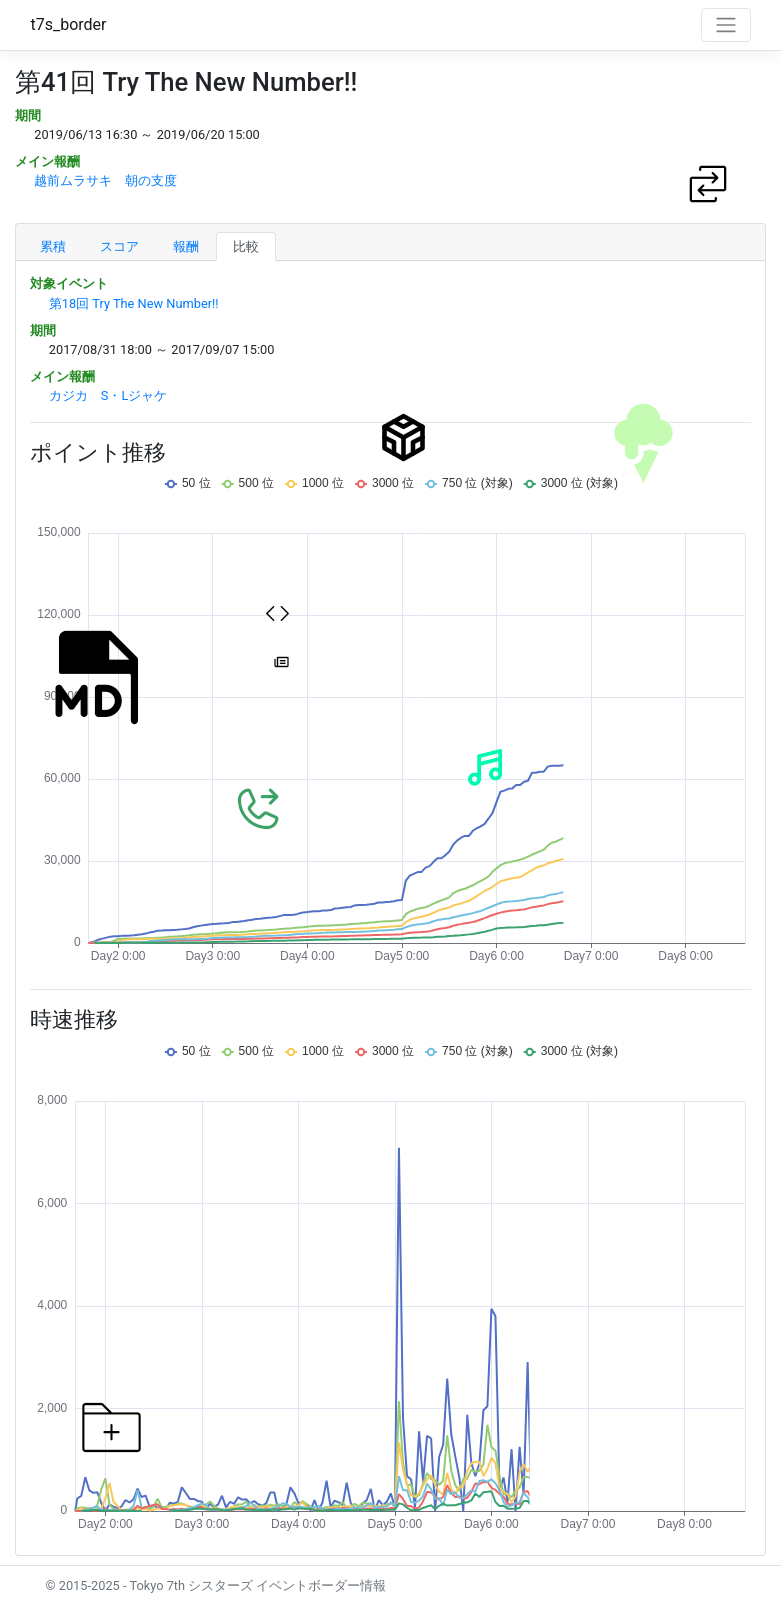 The height and width of the screenshot is (1605, 781). I want to click on create a new folder, so click(111, 1427).